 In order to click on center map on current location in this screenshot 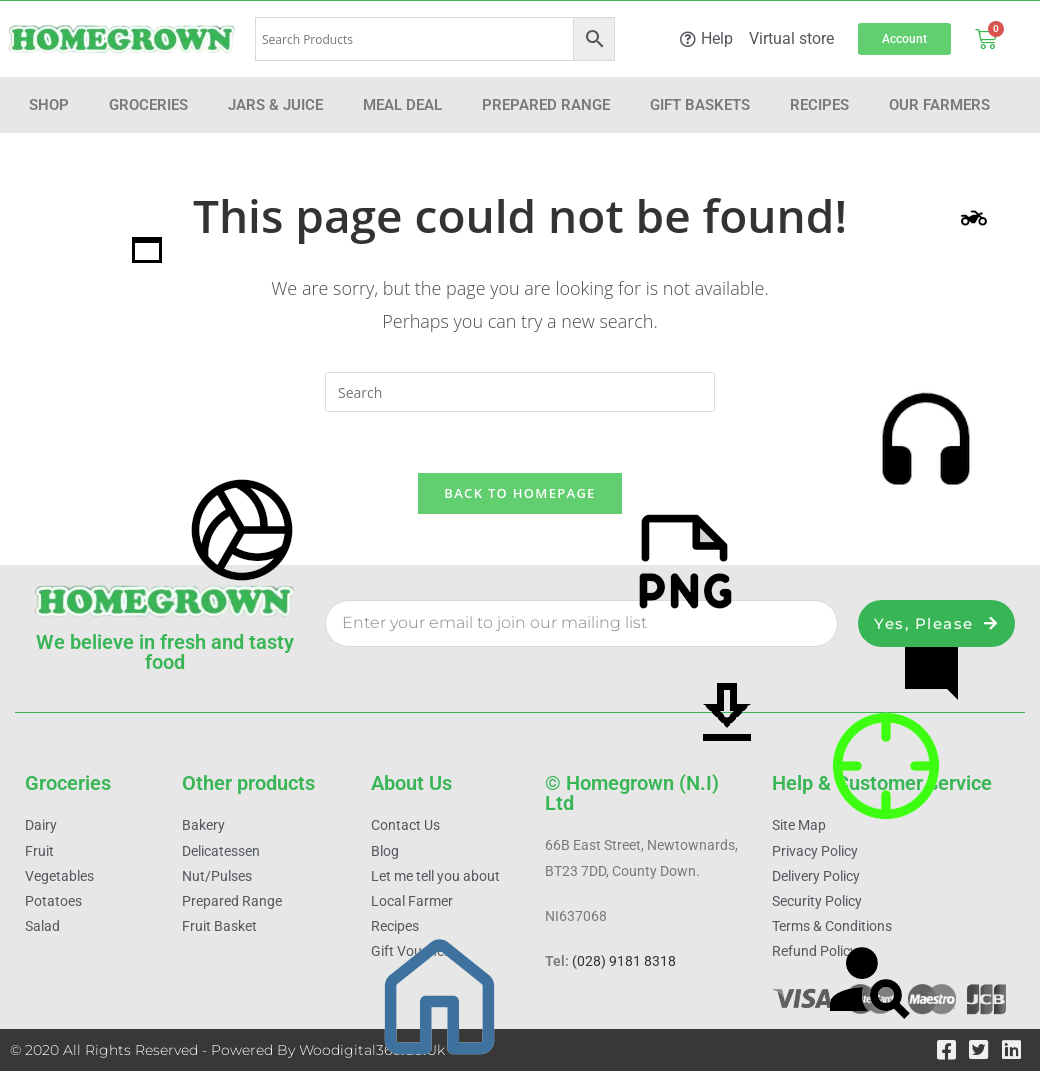, I will do `click(886, 766)`.